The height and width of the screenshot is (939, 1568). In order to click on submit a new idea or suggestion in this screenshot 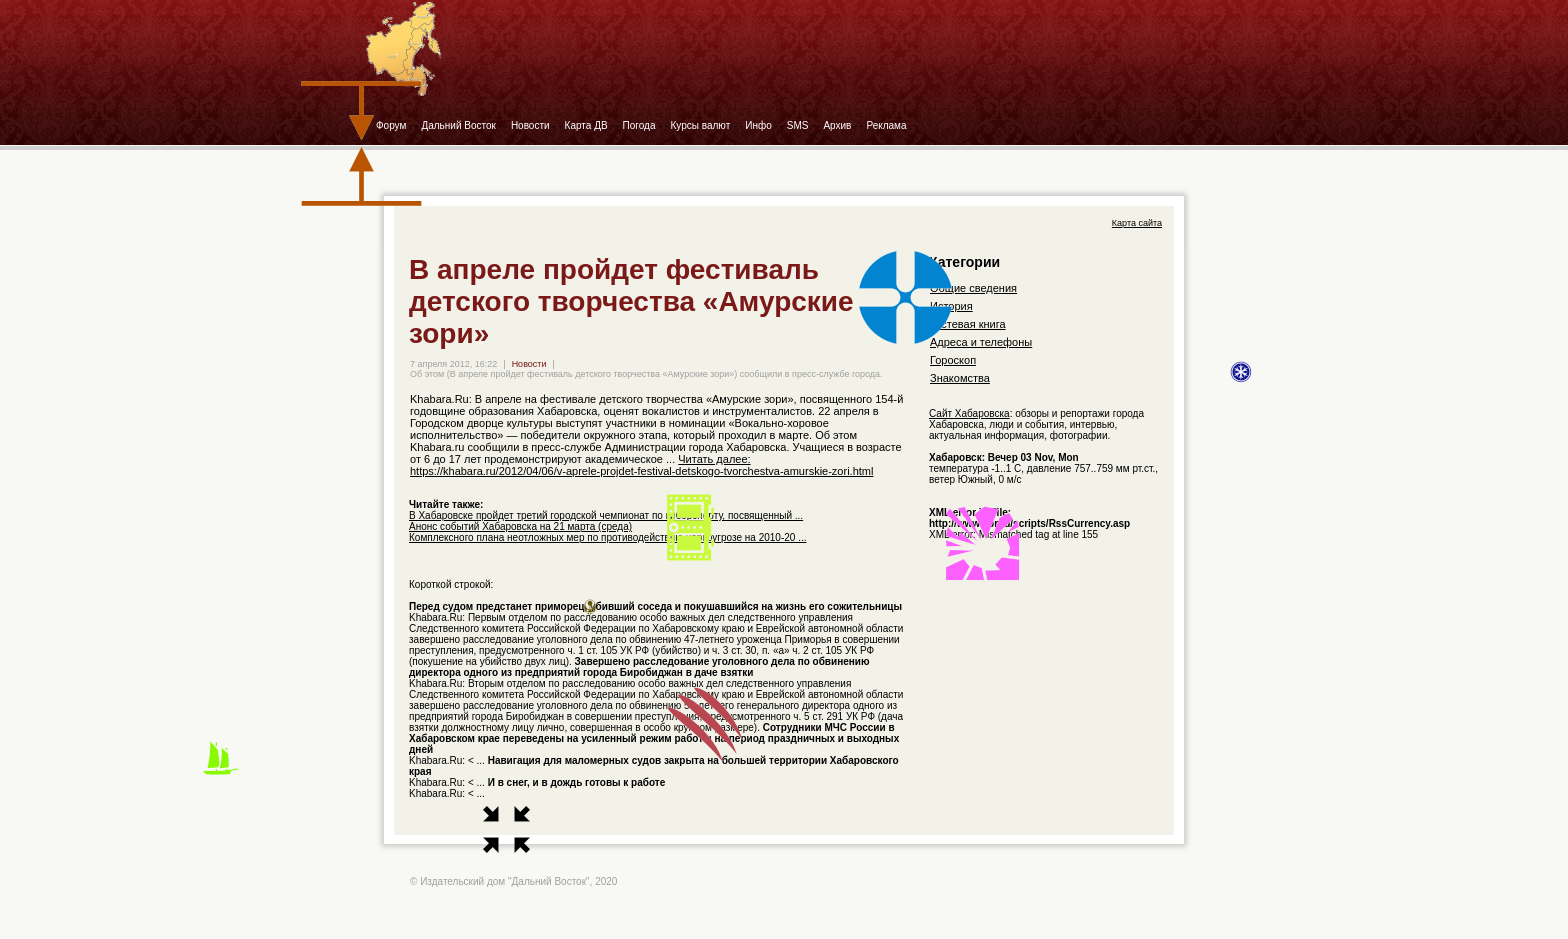, I will do `click(590, 607)`.